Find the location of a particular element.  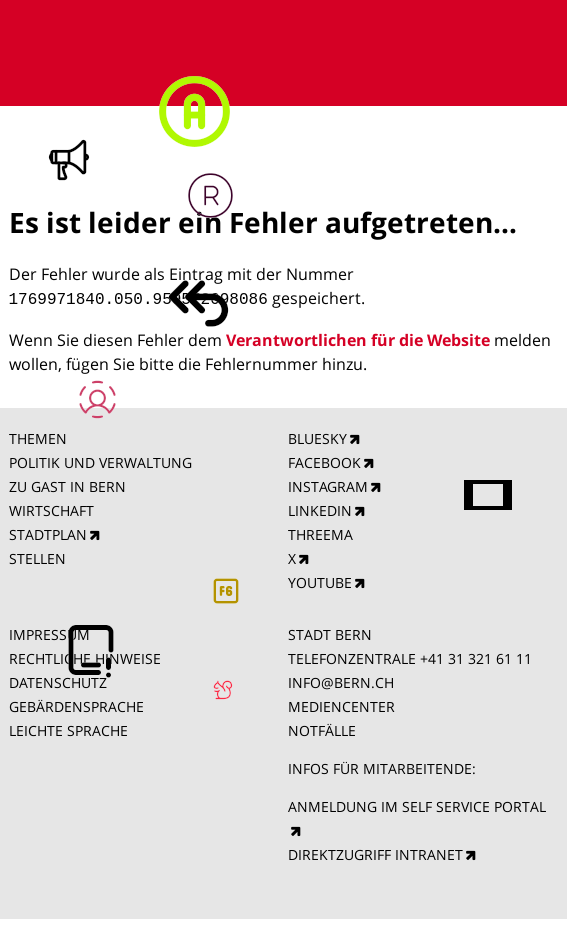

indicates an "A" grade or rating is located at coordinates (194, 111).